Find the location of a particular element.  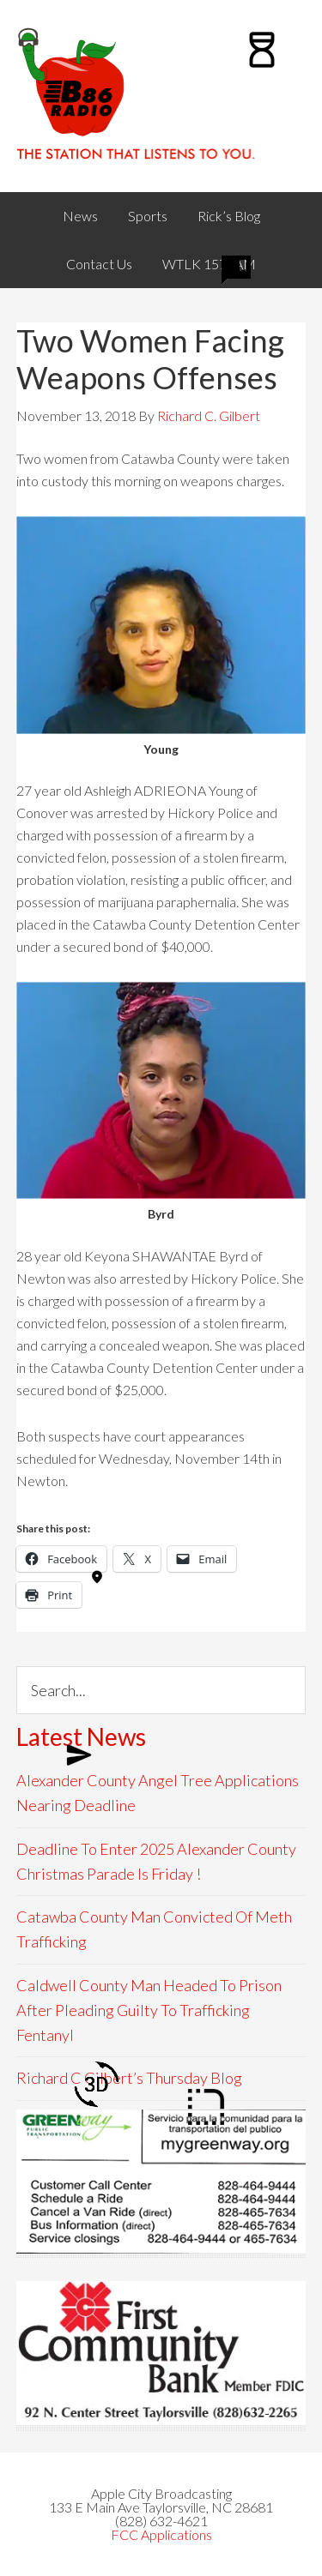

rotate object in 3D view is located at coordinates (96, 2084).